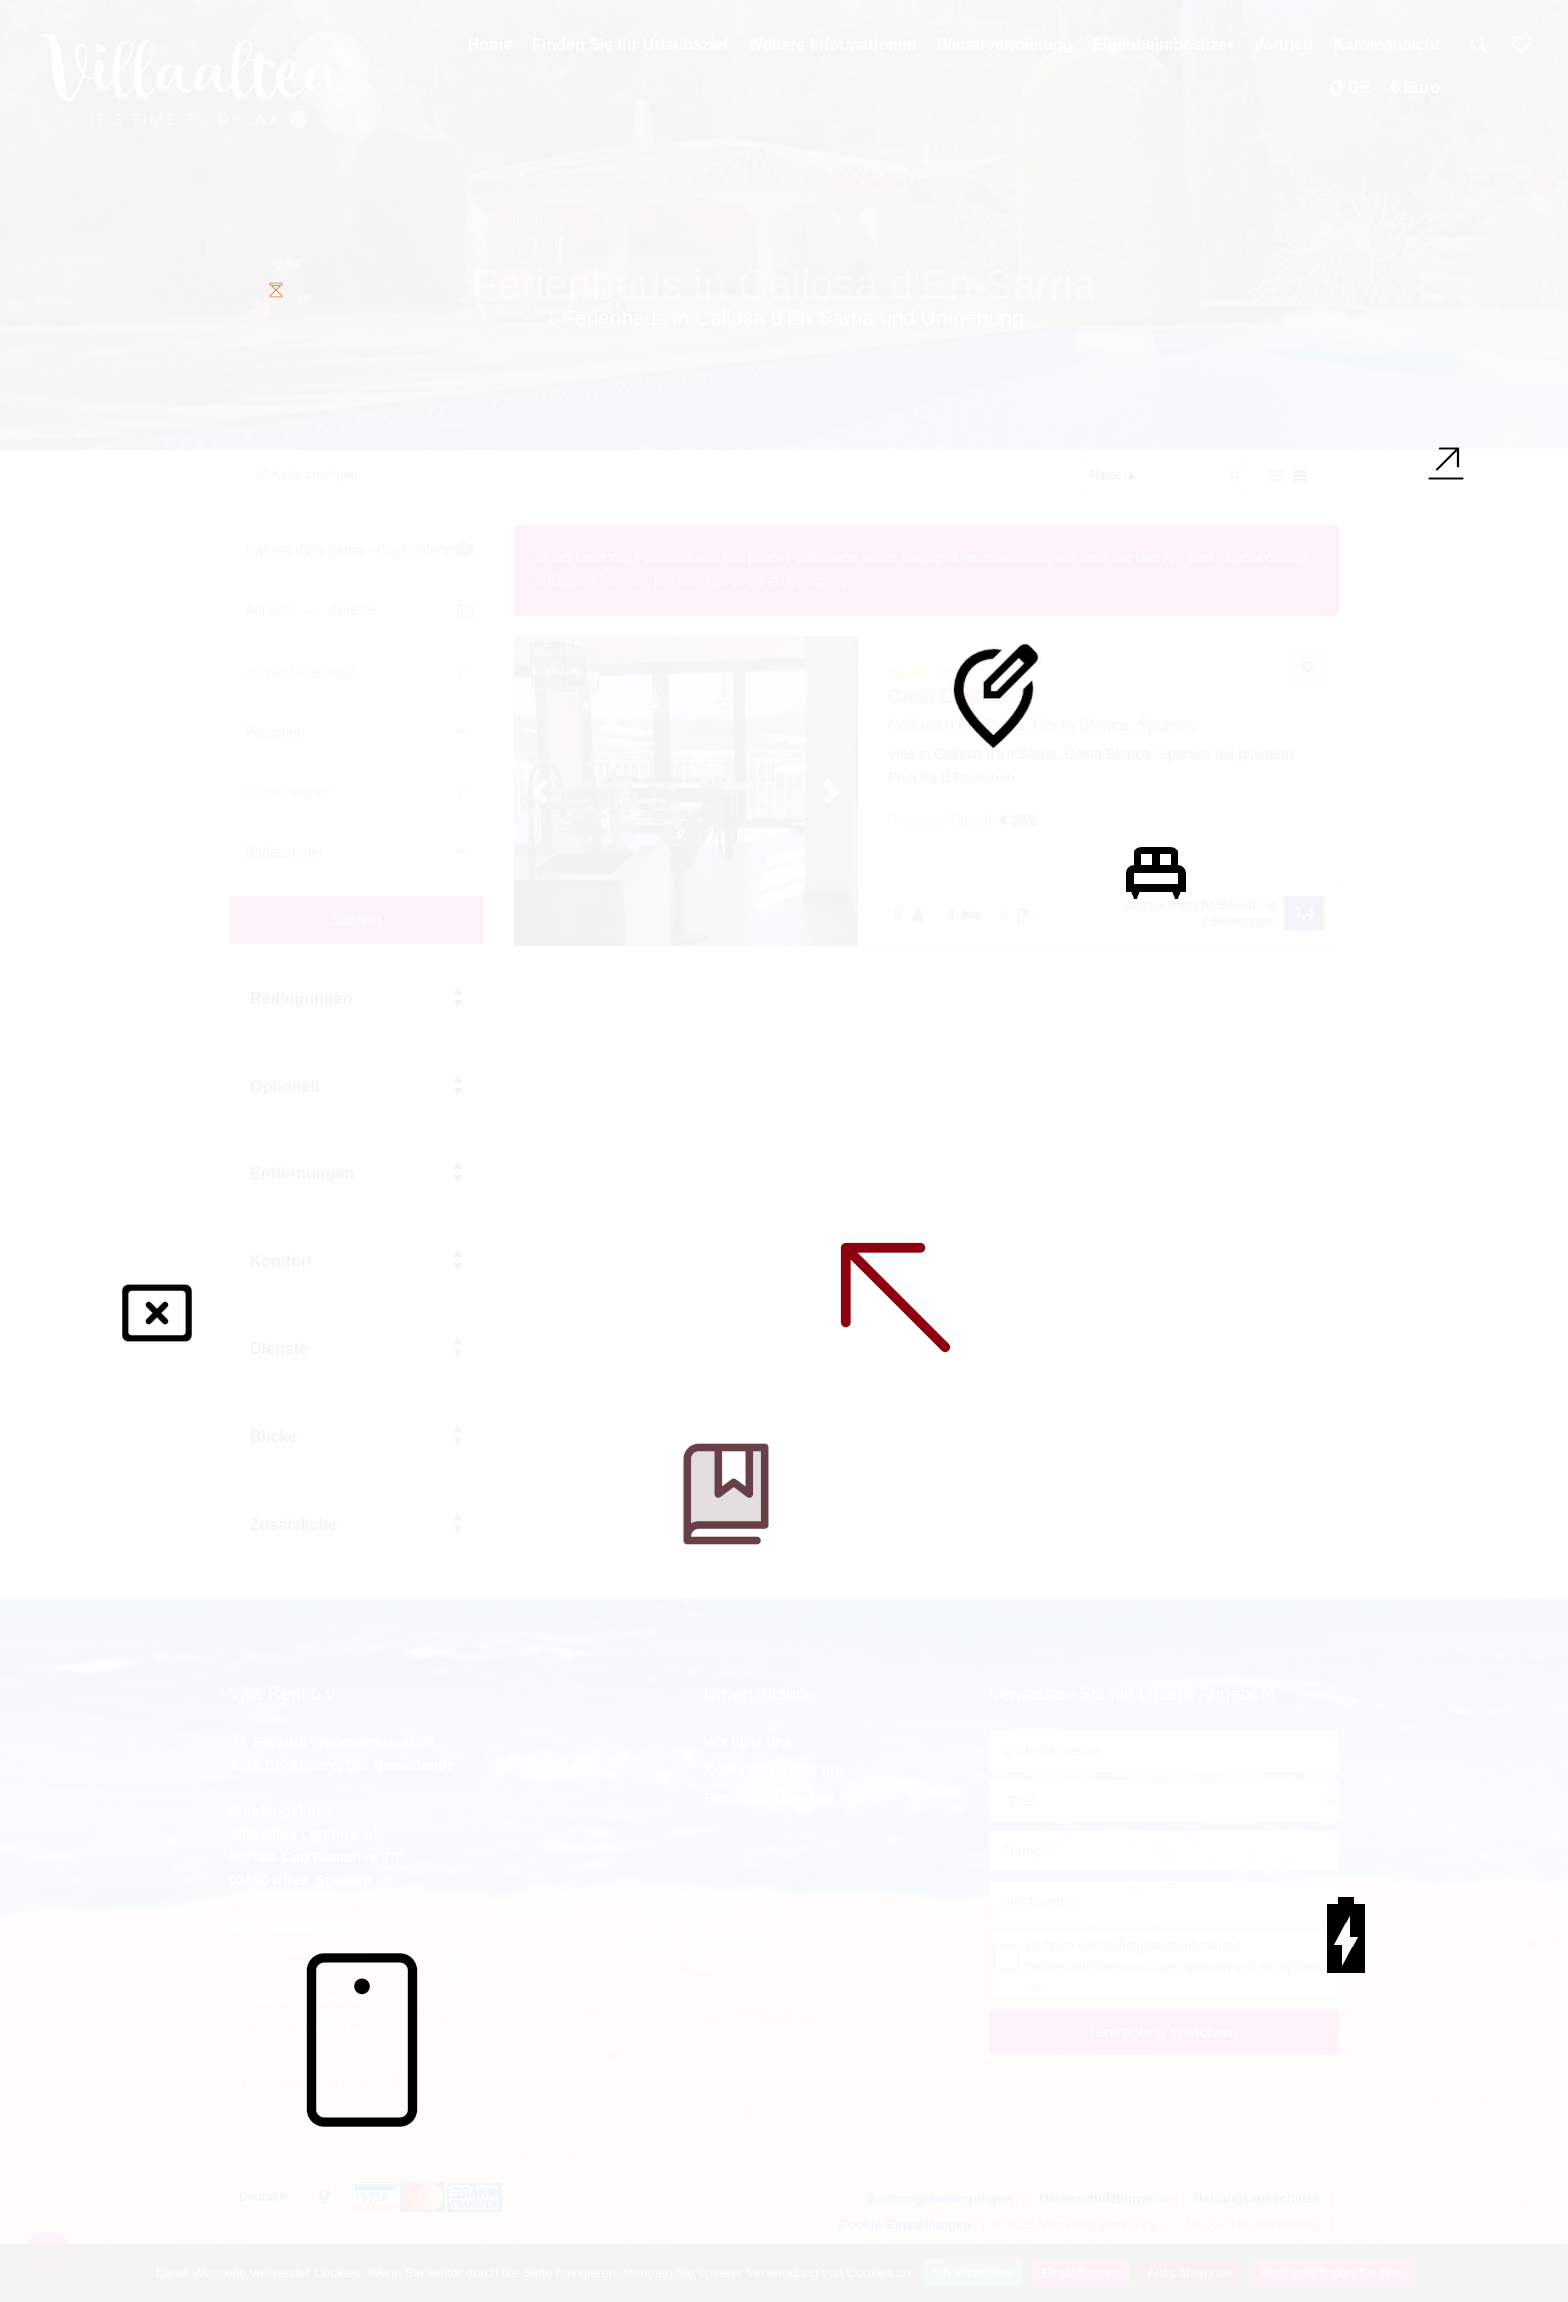 The height and width of the screenshot is (2302, 1568). Describe the element at coordinates (993, 698) in the screenshot. I see `edit a saved location` at that location.